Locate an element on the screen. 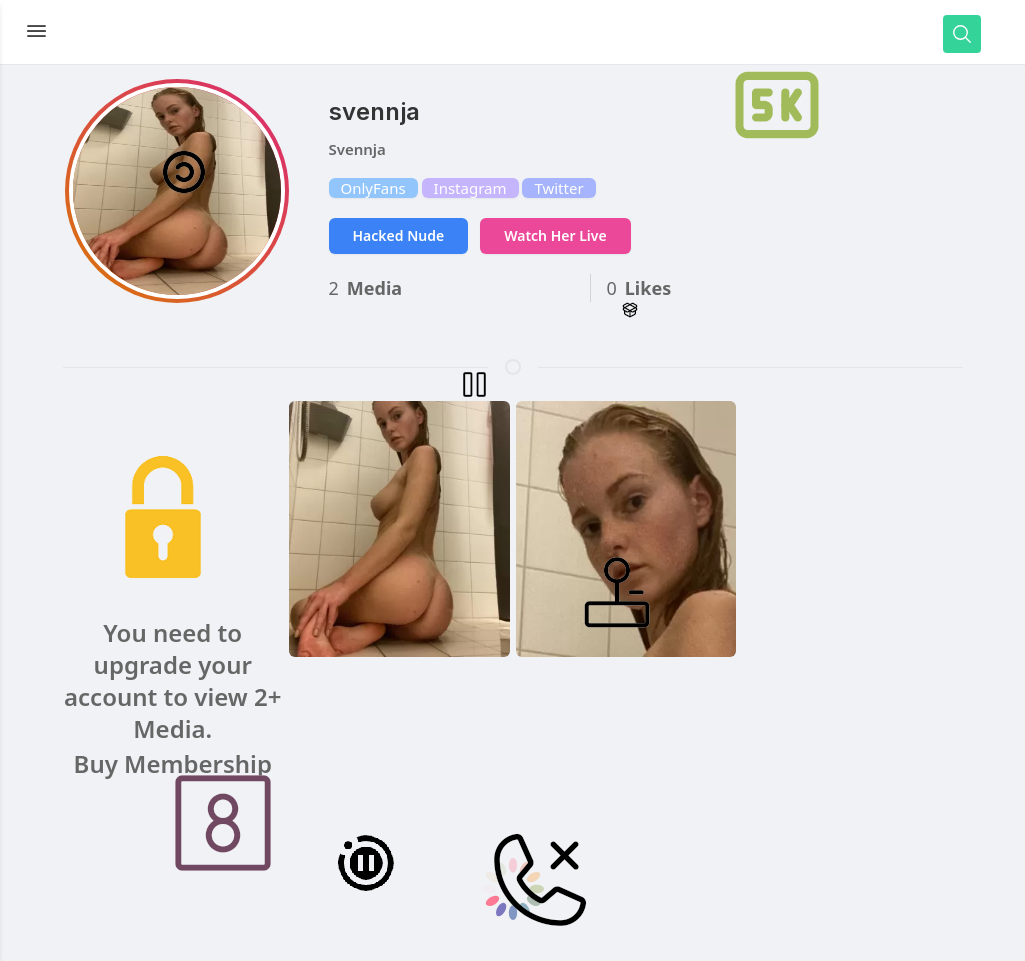  indicates item number eight in a list or sequence is located at coordinates (223, 823).